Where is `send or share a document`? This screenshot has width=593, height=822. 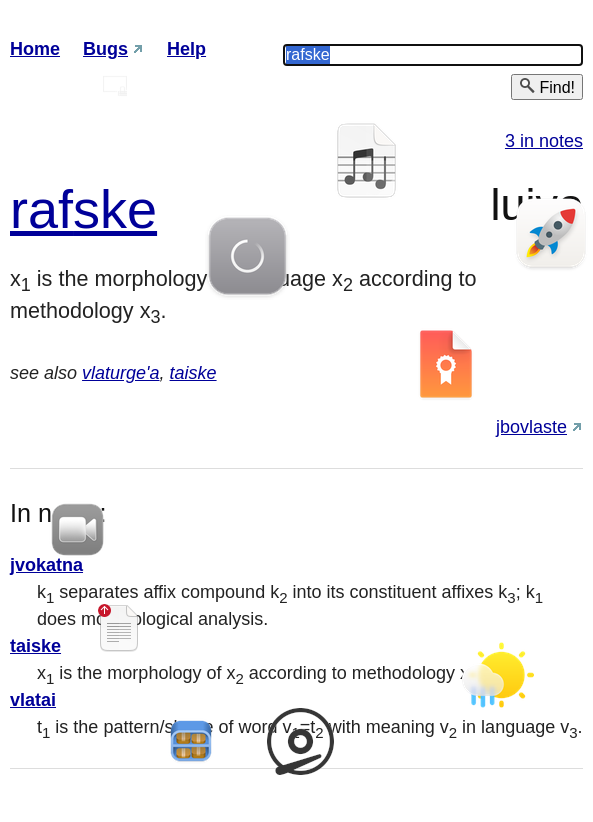
send or share a document is located at coordinates (119, 628).